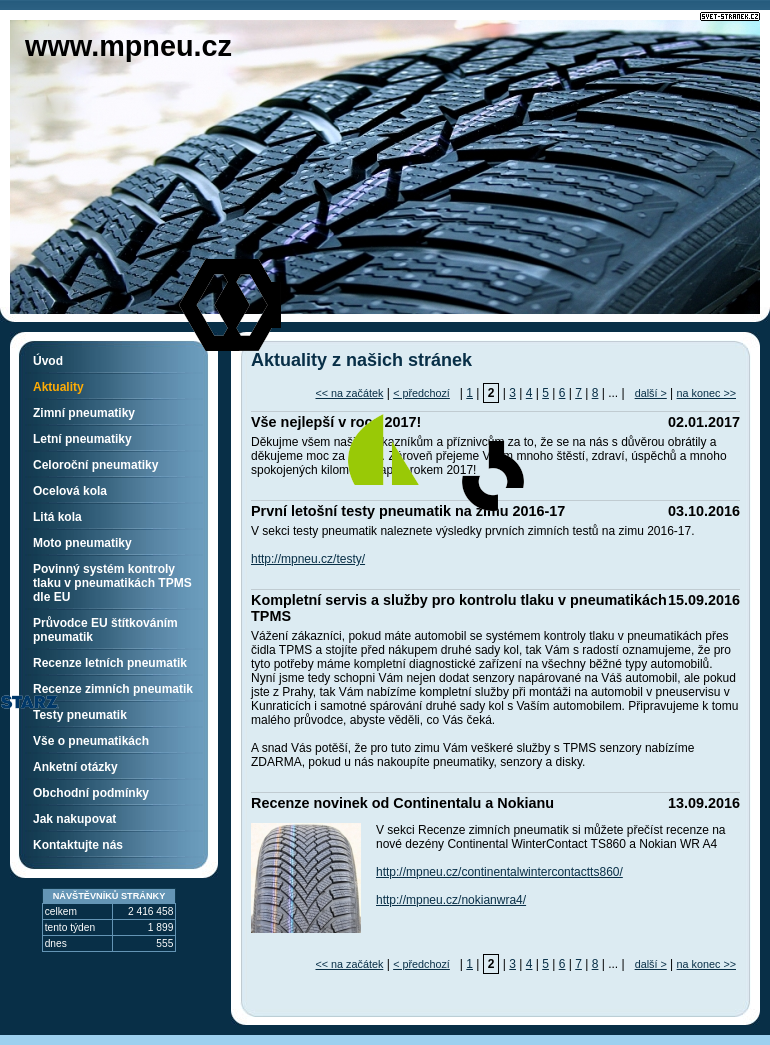 This screenshot has height=1045, width=770. I want to click on open the Starz streaming app, so click(30, 702).